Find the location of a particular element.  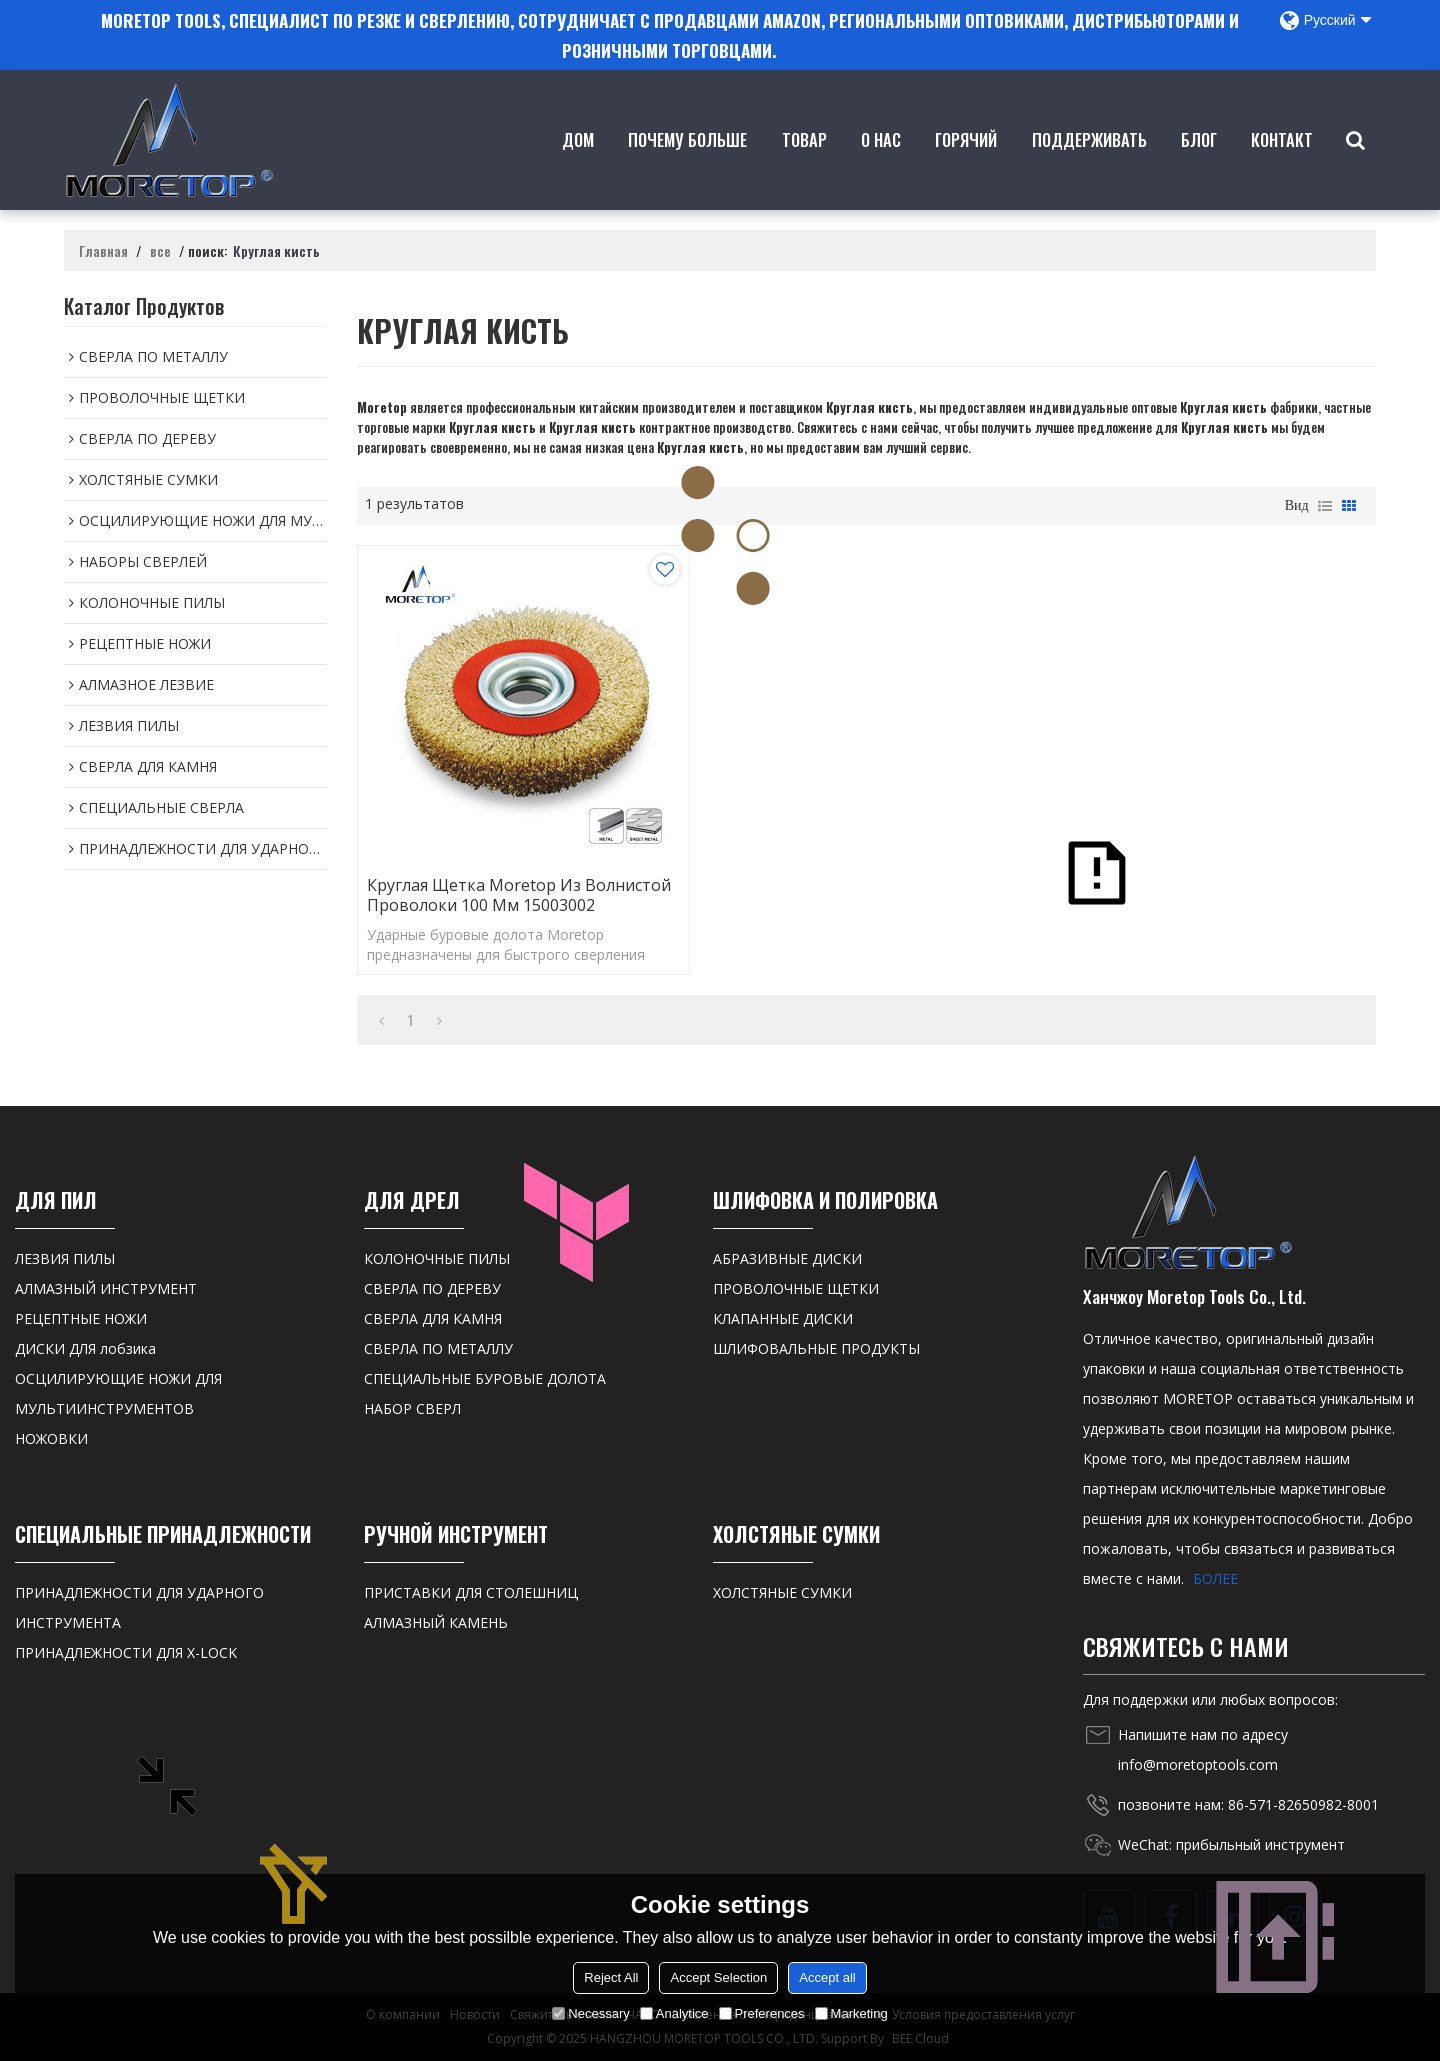

HashiCorp Terraform branding or logo is located at coordinates (576, 1222).